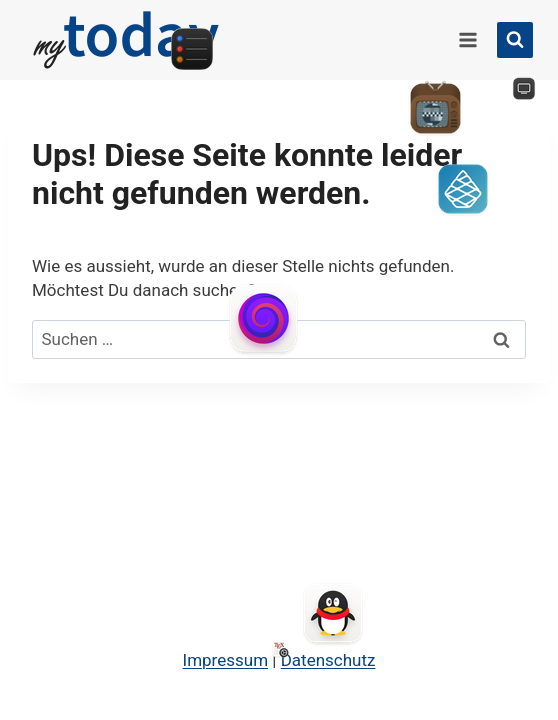 The image size is (558, 720). What do you see at coordinates (524, 89) in the screenshot?
I see `open display preferences` at bounding box center [524, 89].